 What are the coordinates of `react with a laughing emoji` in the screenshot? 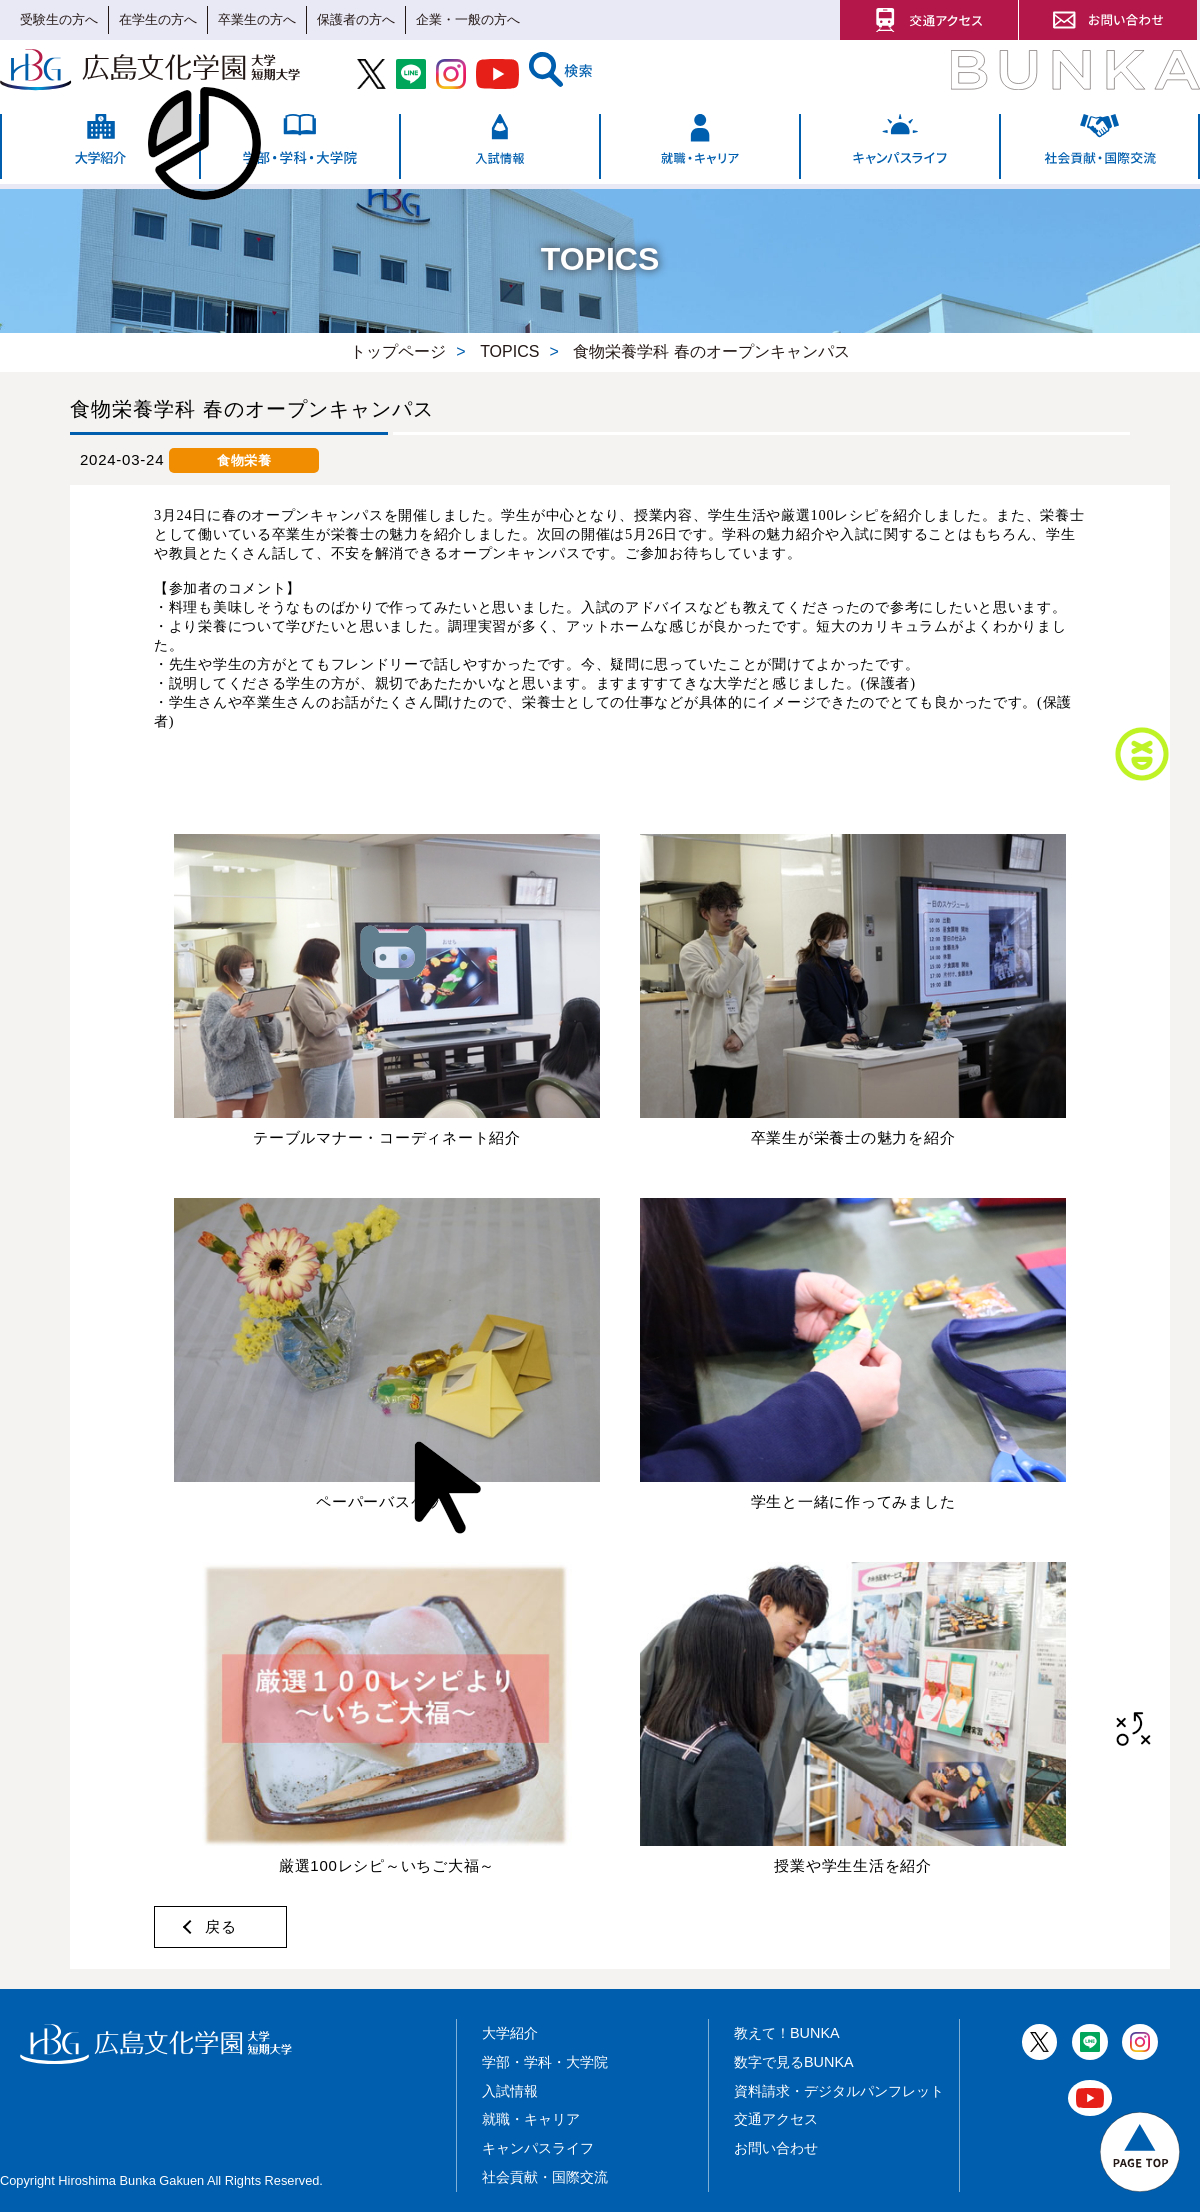 It's located at (1142, 754).